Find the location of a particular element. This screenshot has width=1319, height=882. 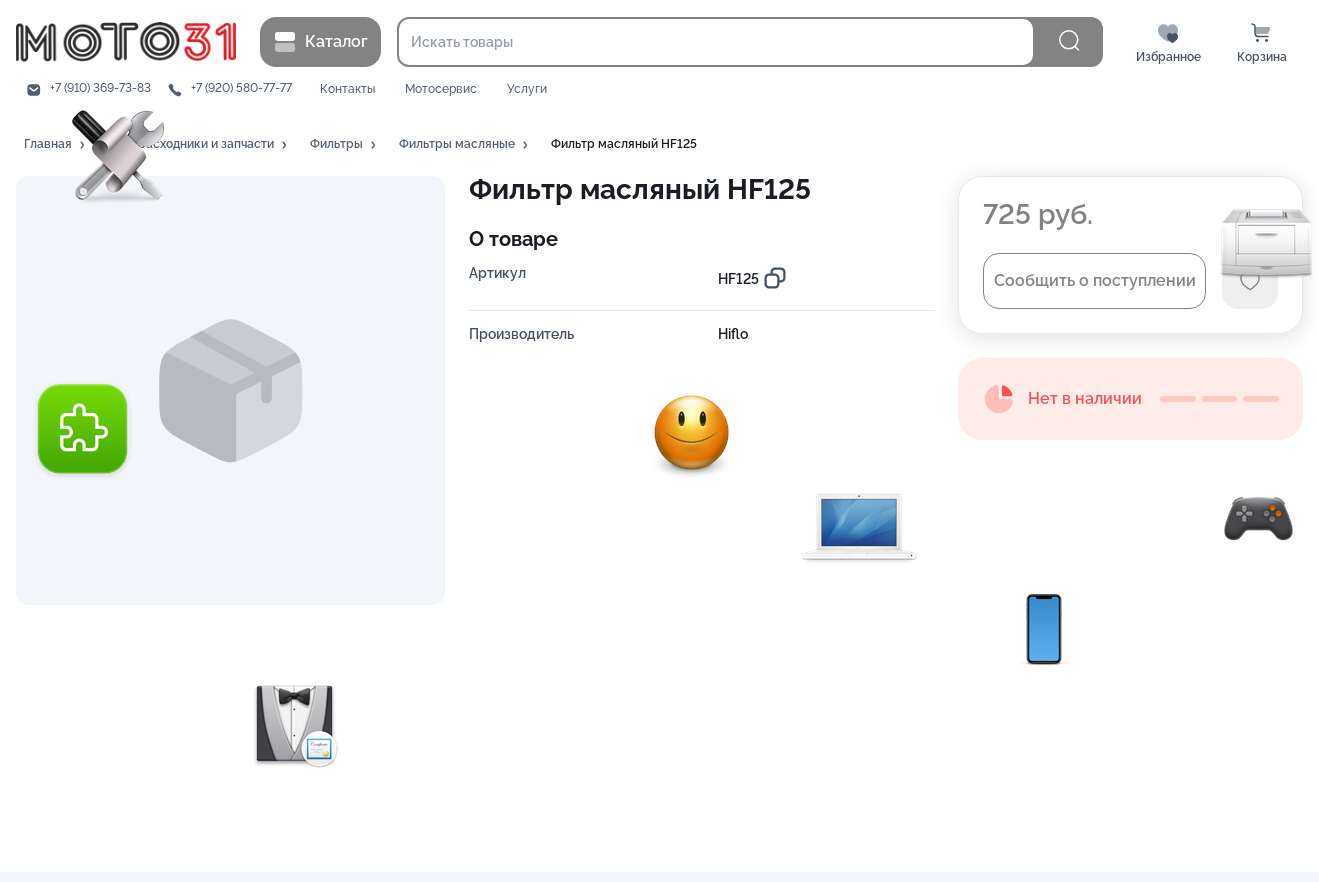

configure game controller settings is located at coordinates (1258, 518).